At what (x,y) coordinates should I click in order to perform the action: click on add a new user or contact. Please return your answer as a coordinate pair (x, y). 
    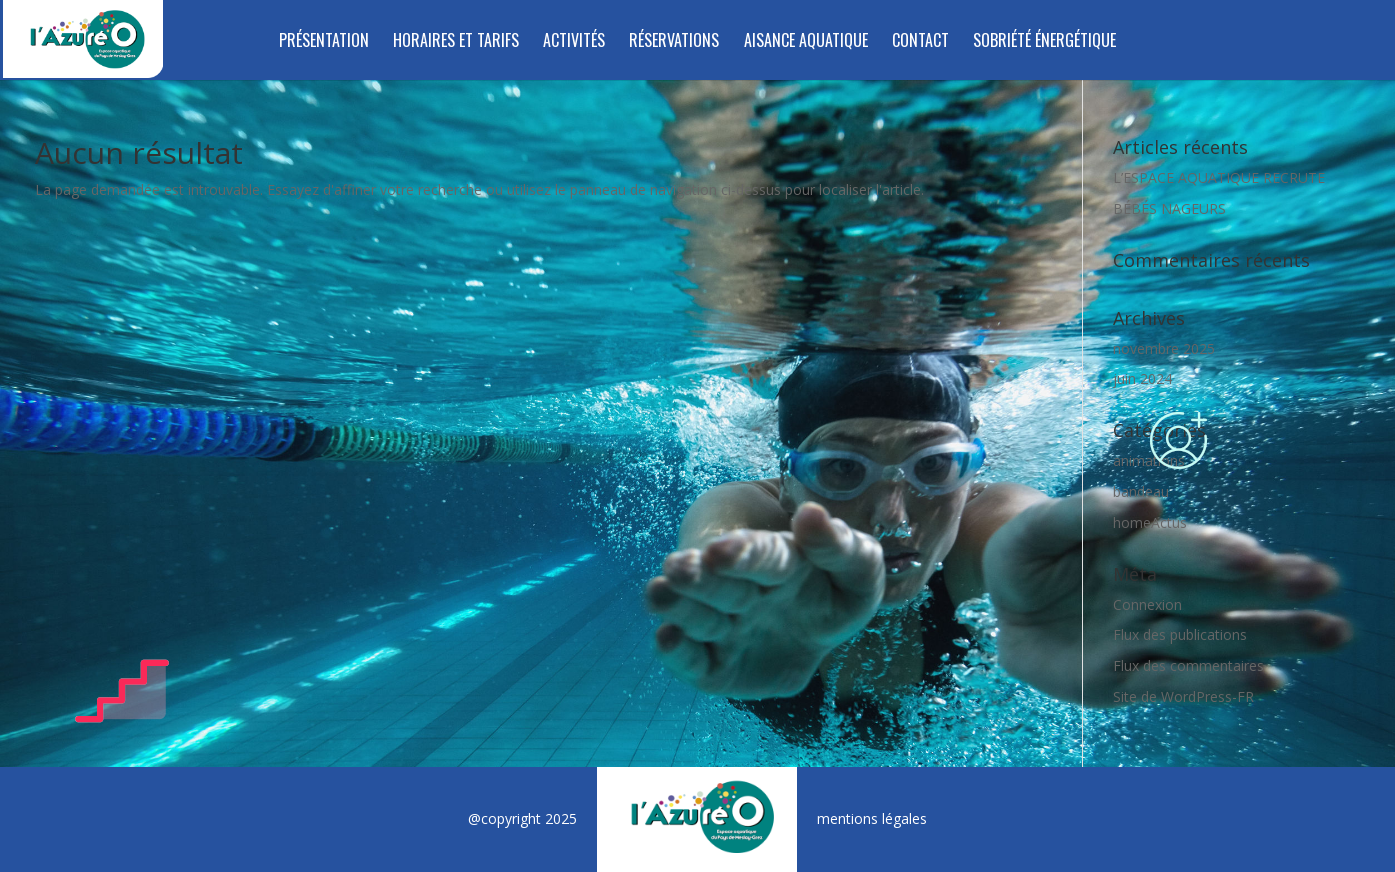
    Looking at the image, I should click on (1178, 440).